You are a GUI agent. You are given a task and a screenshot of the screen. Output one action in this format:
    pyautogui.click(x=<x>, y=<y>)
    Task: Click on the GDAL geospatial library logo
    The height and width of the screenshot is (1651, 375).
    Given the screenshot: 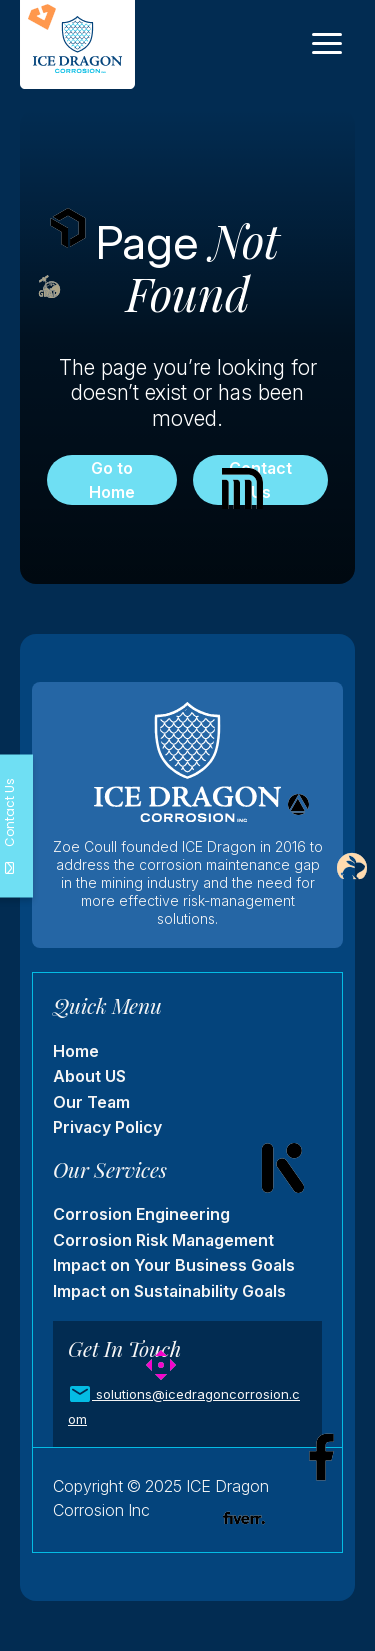 What is the action you would take?
    pyautogui.click(x=49, y=286)
    